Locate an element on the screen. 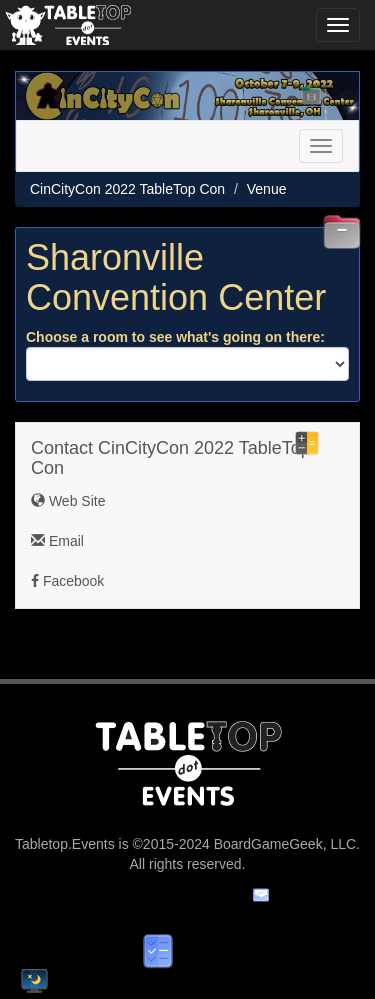 The height and width of the screenshot is (999, 375). open screensaver settings is located at coordinates (34, 980).